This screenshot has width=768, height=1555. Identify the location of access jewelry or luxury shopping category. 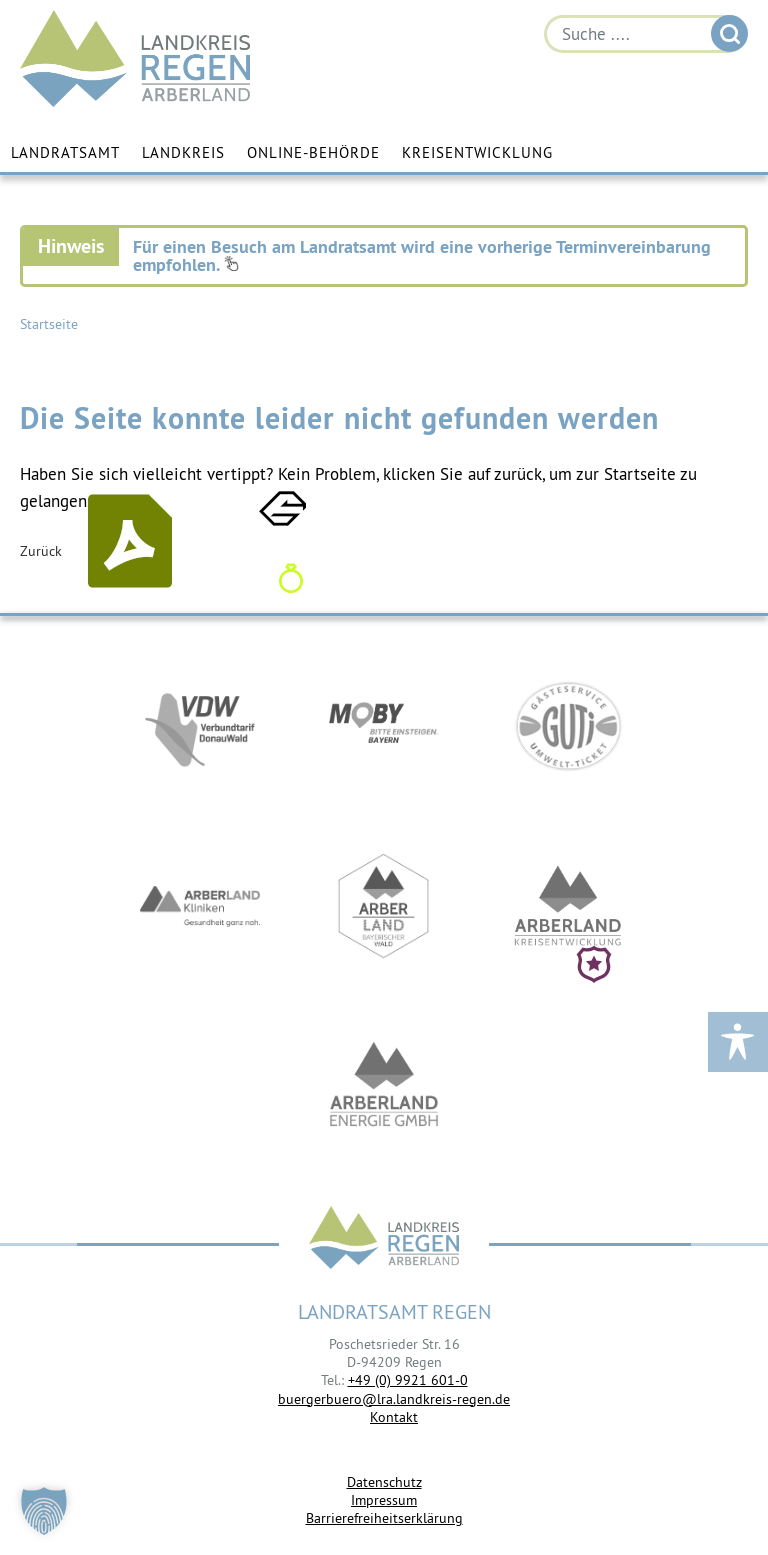
(291, 579).